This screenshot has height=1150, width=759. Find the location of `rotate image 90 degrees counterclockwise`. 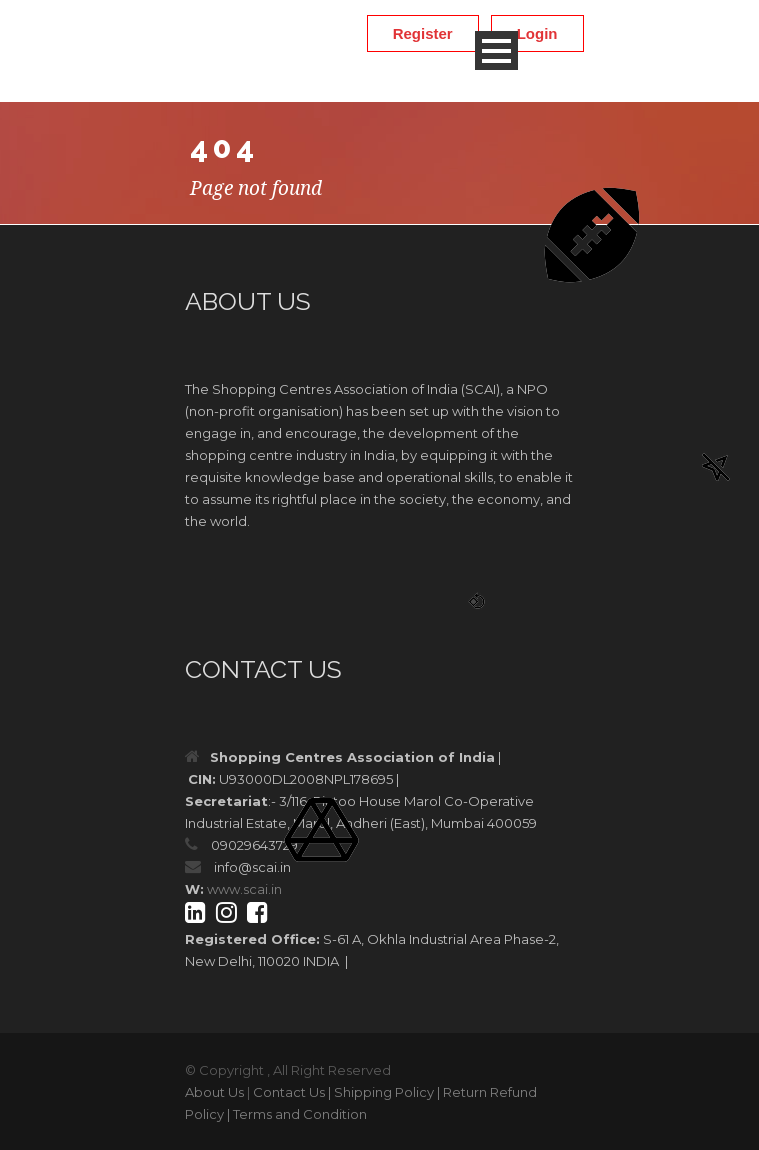

rotate image 90 degrees counterclockwise is located at coordinates (477, 601).